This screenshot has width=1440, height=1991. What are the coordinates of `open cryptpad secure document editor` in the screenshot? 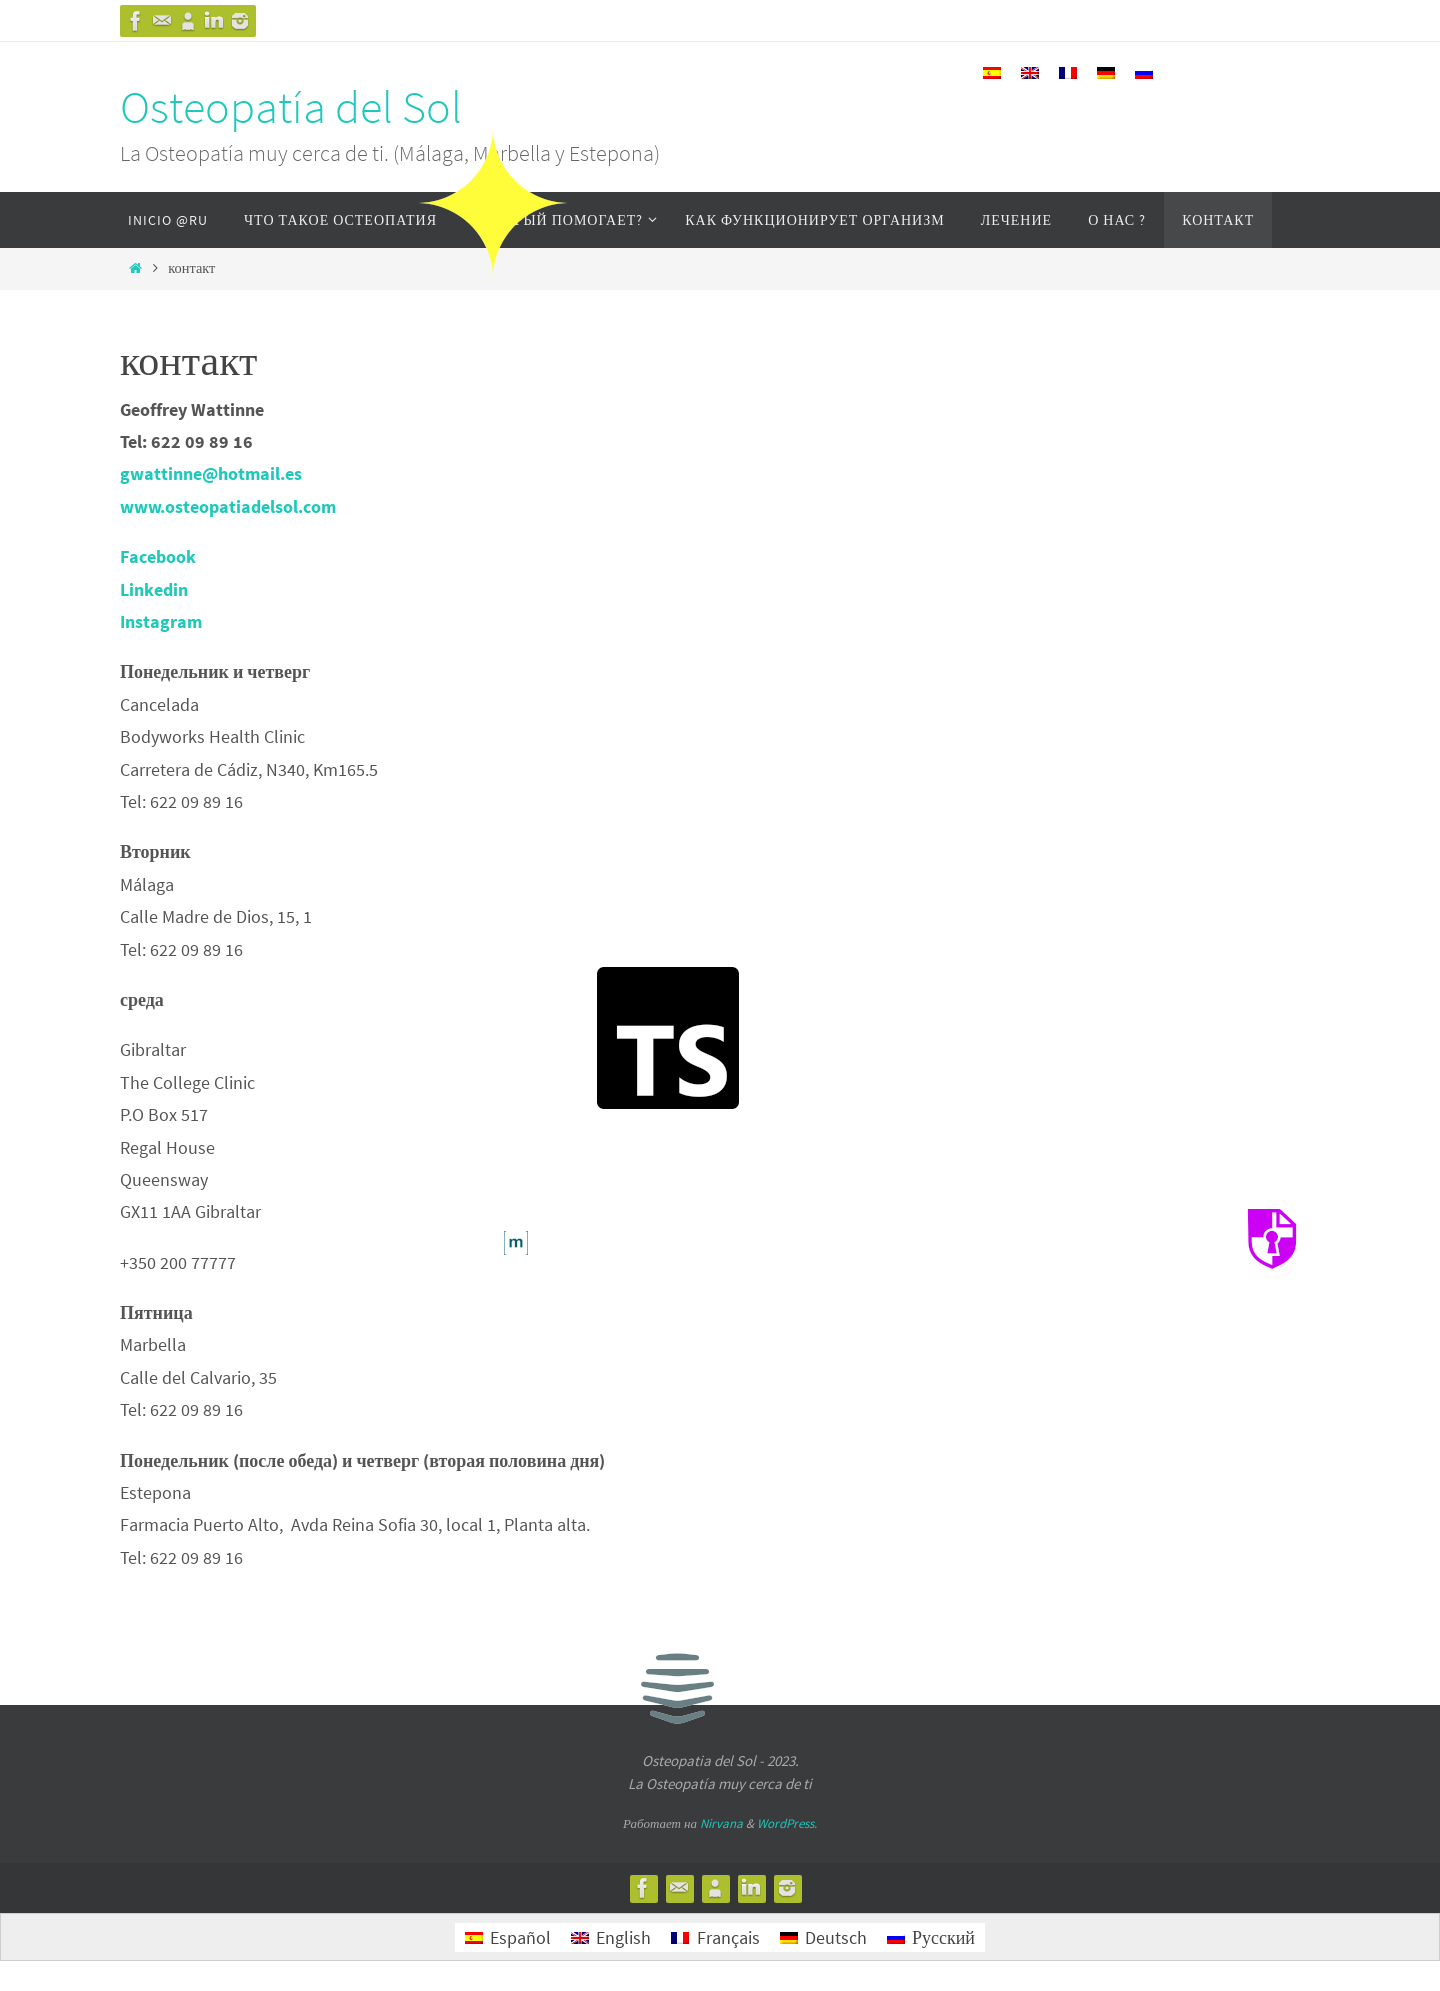 It's located at (1272, 1239).